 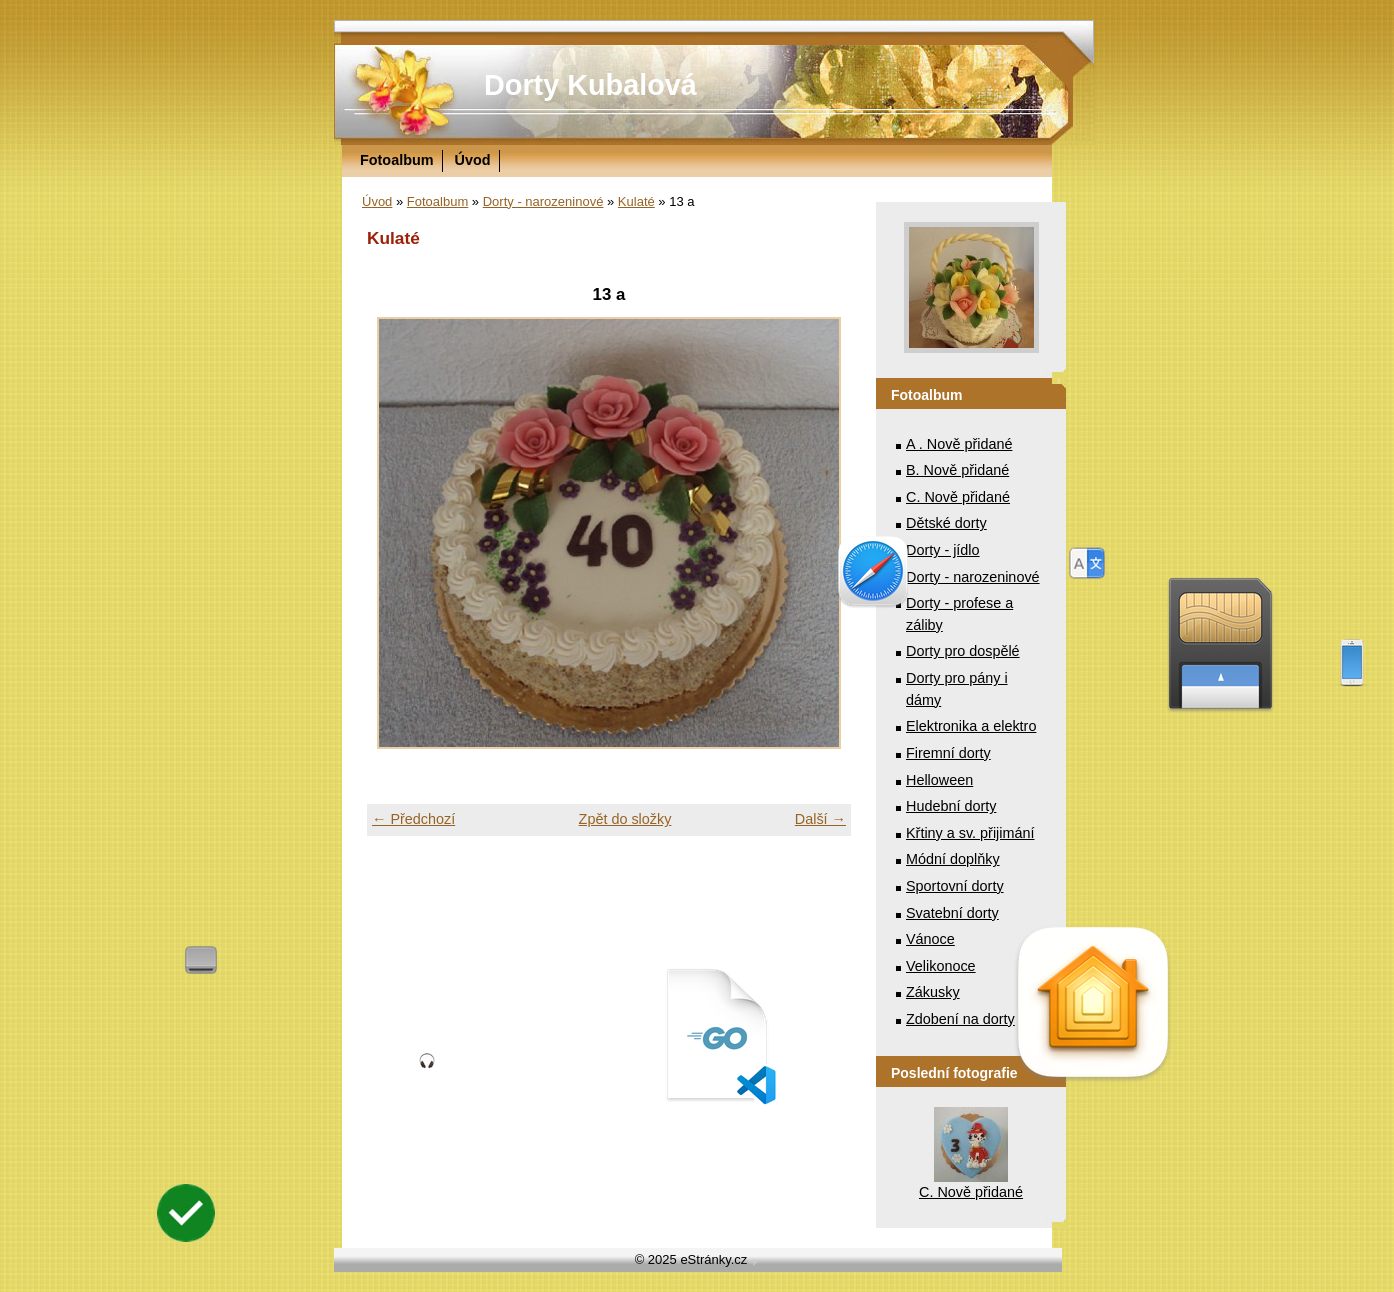 What do you see at coordinates (186, 1213) in the screenshot?
I see `confirm or approve an action` at bounding box center [186, 1213].